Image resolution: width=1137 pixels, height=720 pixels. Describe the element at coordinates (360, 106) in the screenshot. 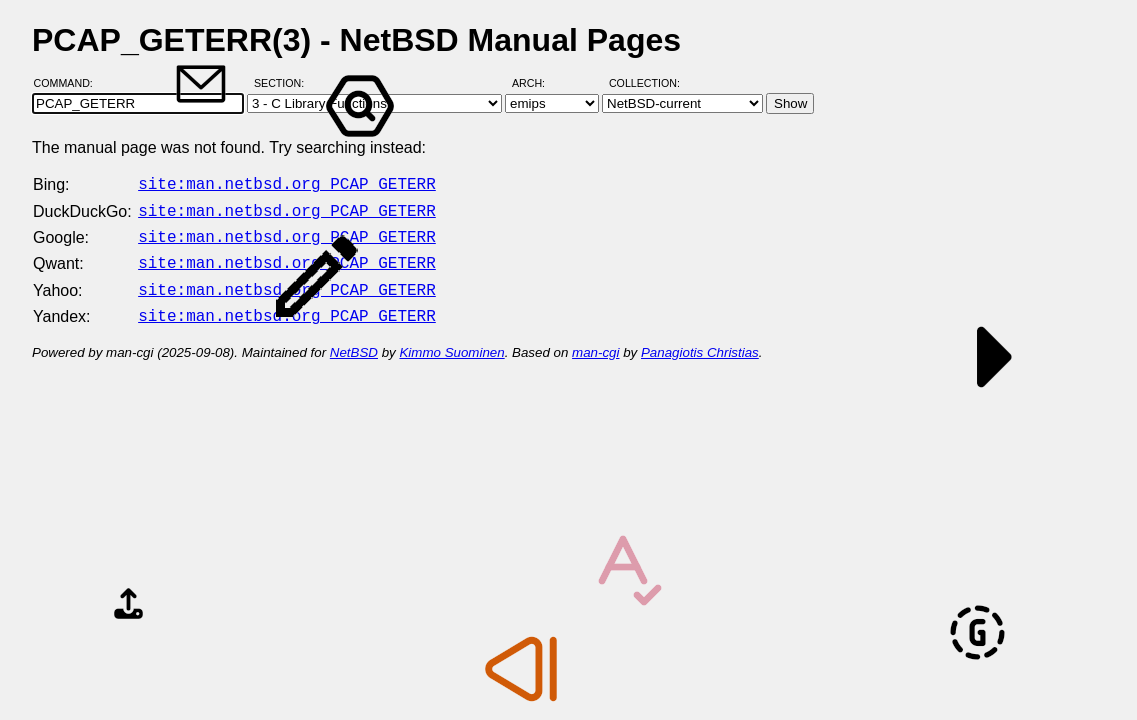

I see `access Google BigQuery data warehouse` at that location.